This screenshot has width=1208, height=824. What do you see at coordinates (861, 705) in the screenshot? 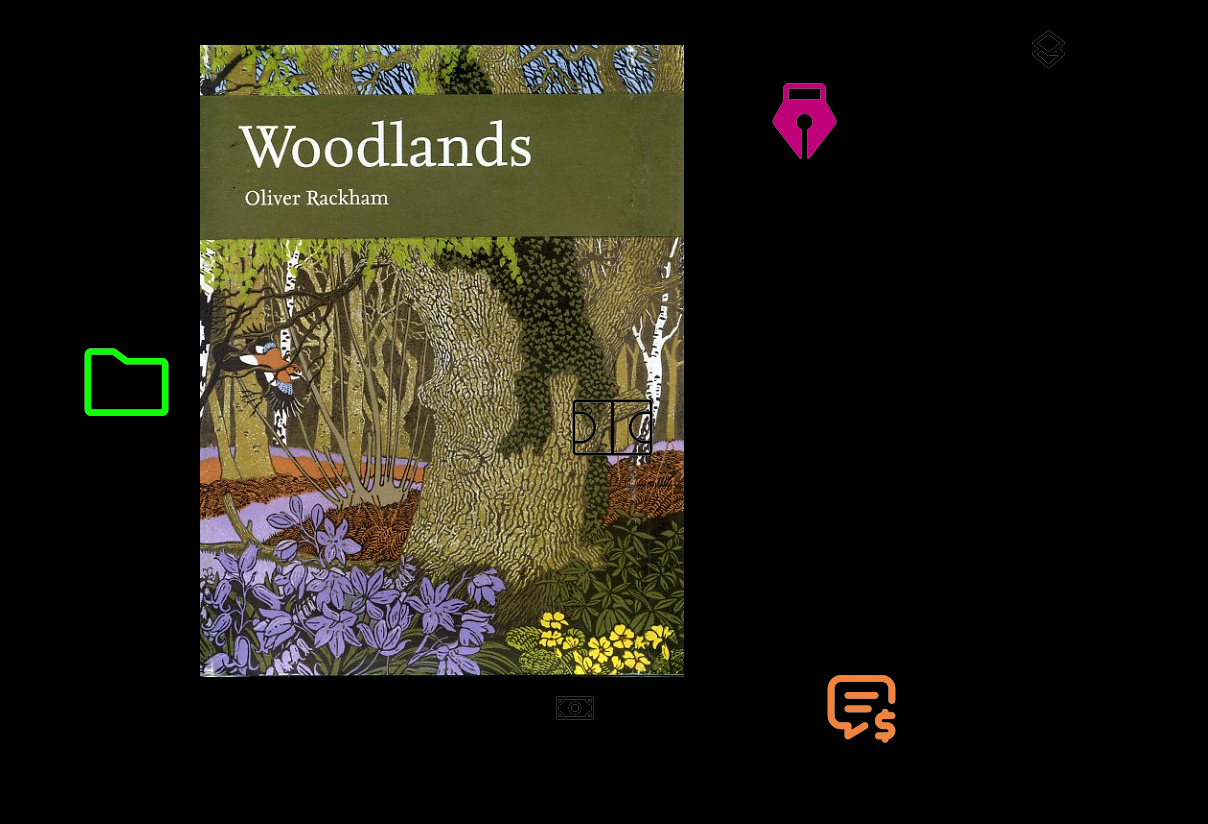
I see `view payment or transaction messages` at bounding box center [861, 705].